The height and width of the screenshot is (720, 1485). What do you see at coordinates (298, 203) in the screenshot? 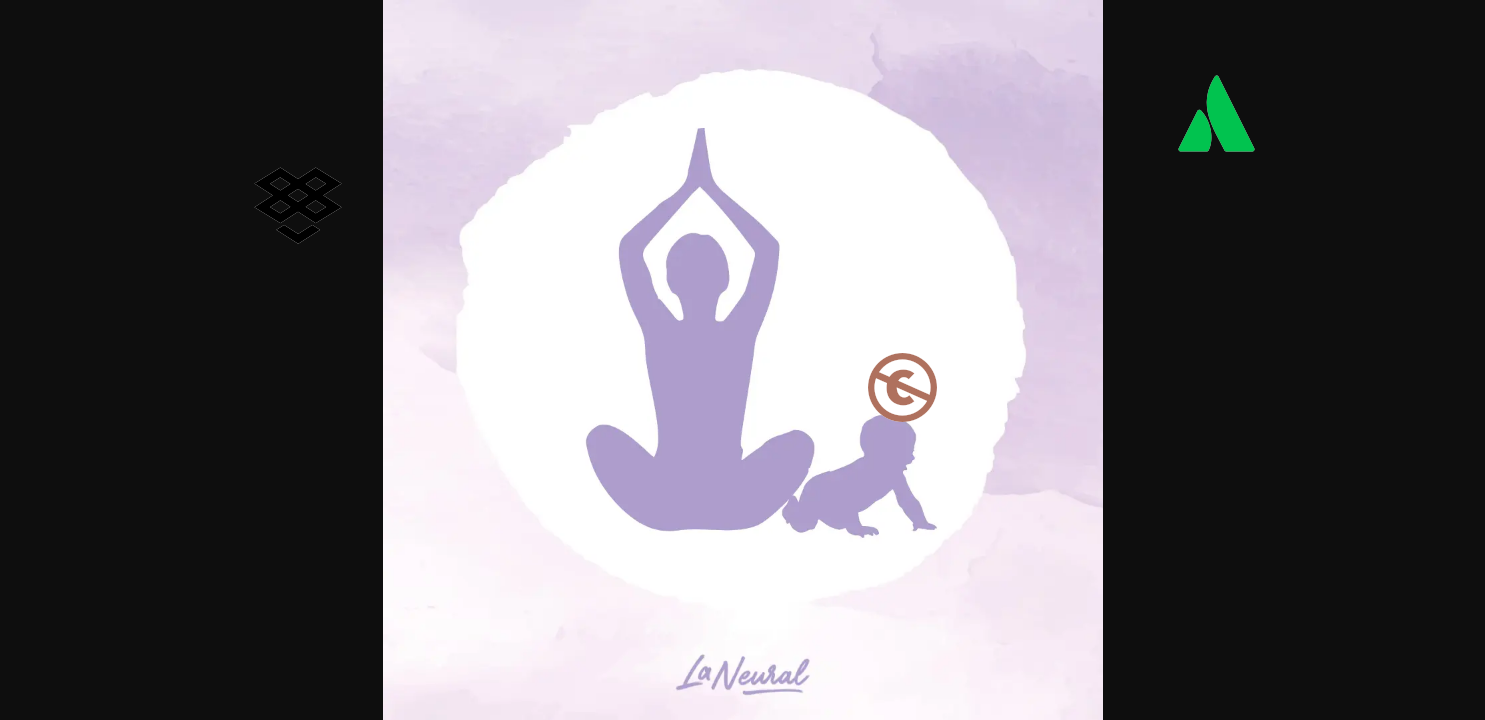
I see `open dropbox app` at bounding box center [298, 203].